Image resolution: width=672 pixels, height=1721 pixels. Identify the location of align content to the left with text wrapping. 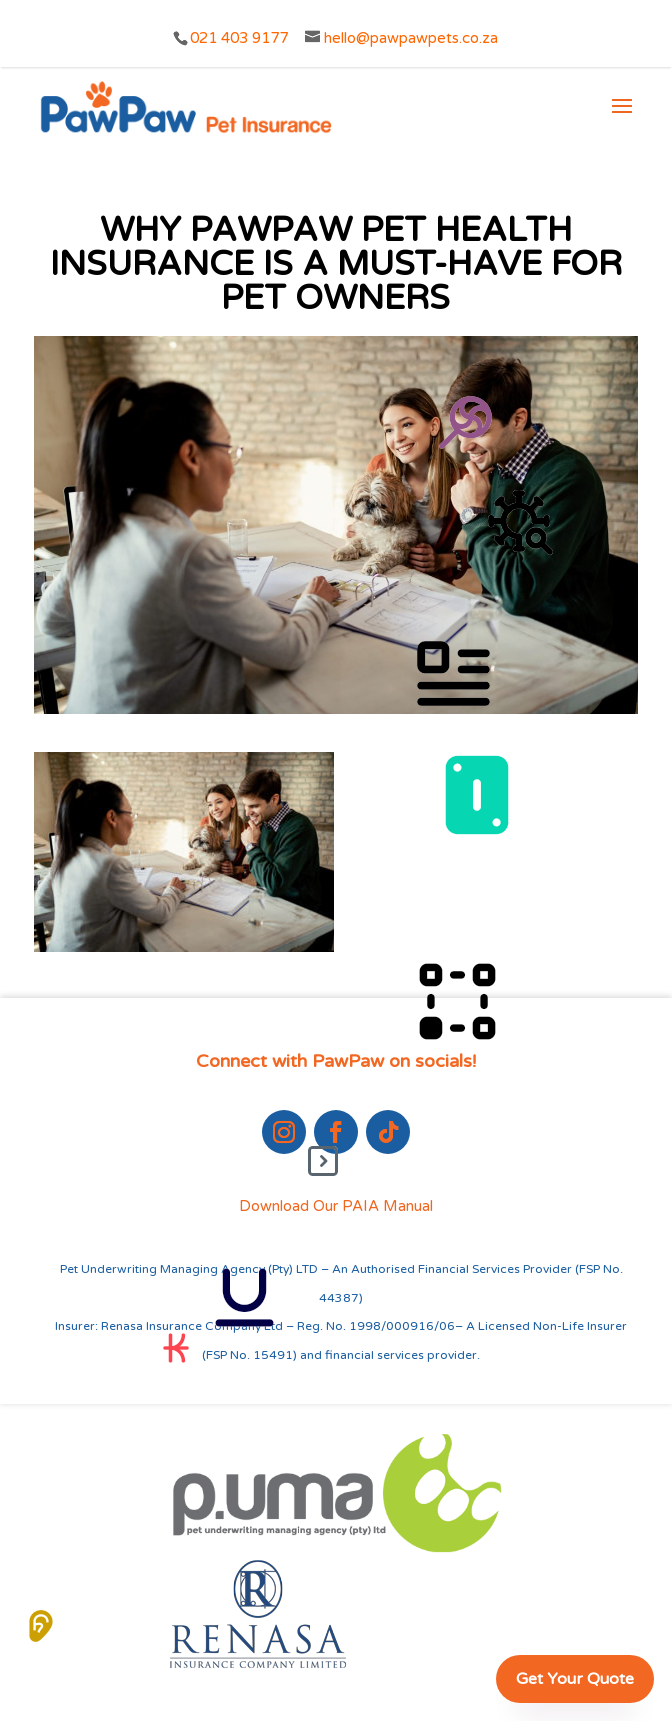
(453, 673).